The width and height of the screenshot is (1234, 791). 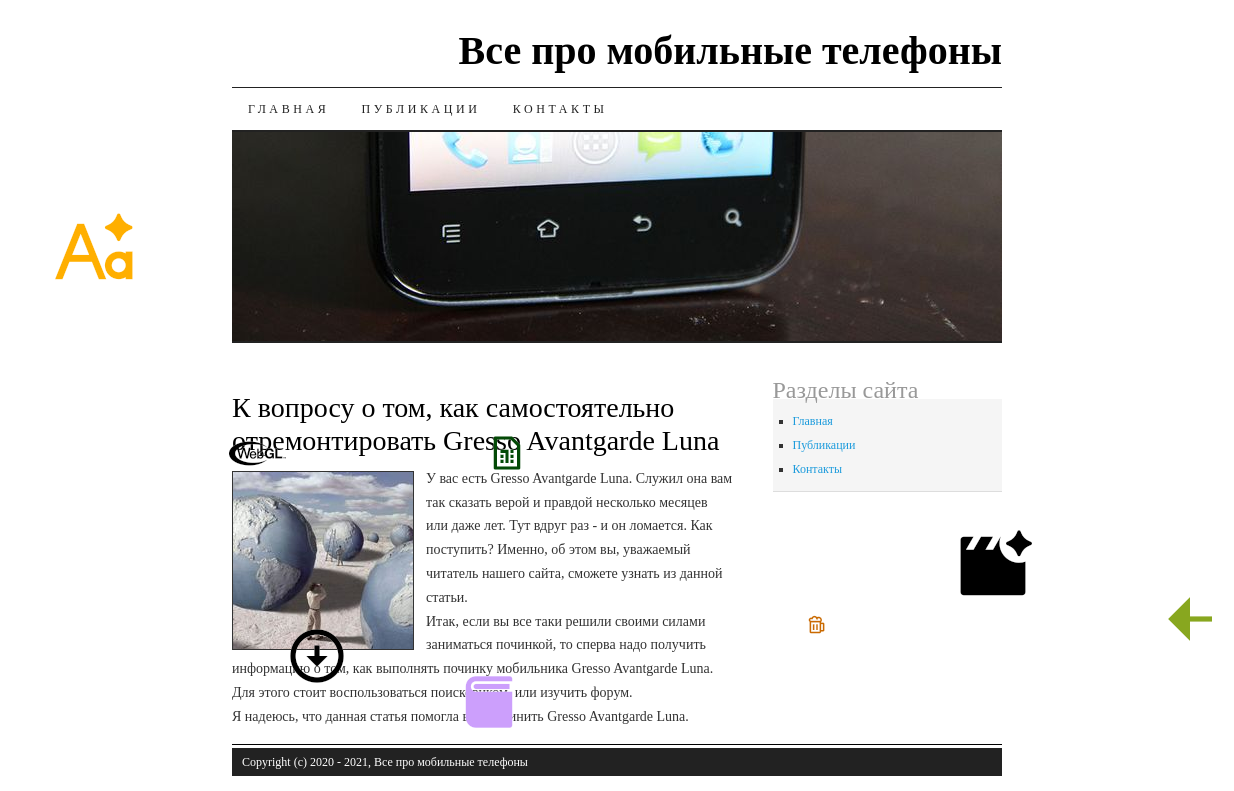 What do you see at coordinates (94, 251) in the screenshot?
I see `adjust text size with AI assistance` at bounding box center [94, 251].